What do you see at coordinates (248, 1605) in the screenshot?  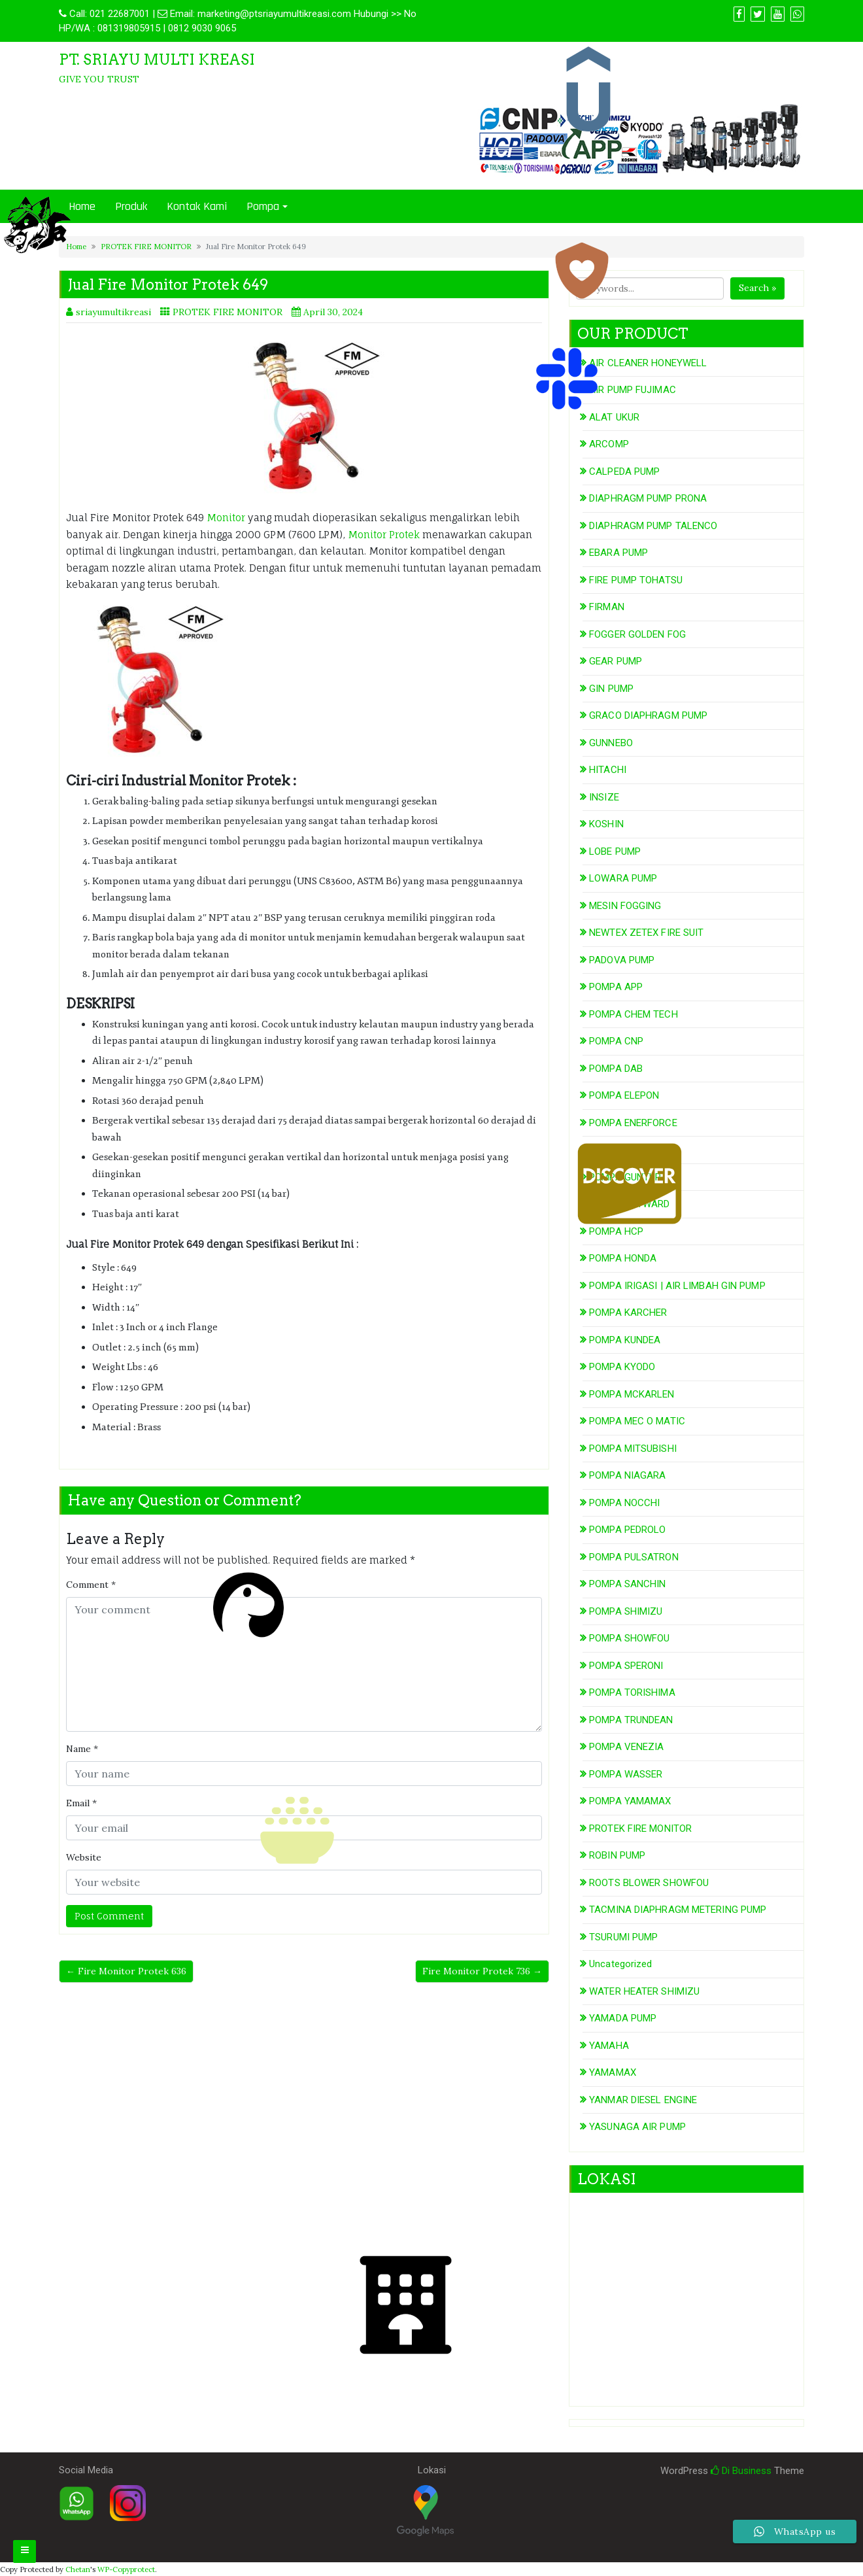 I see `Deno runtime logo` at bounding box center [248, 1605].